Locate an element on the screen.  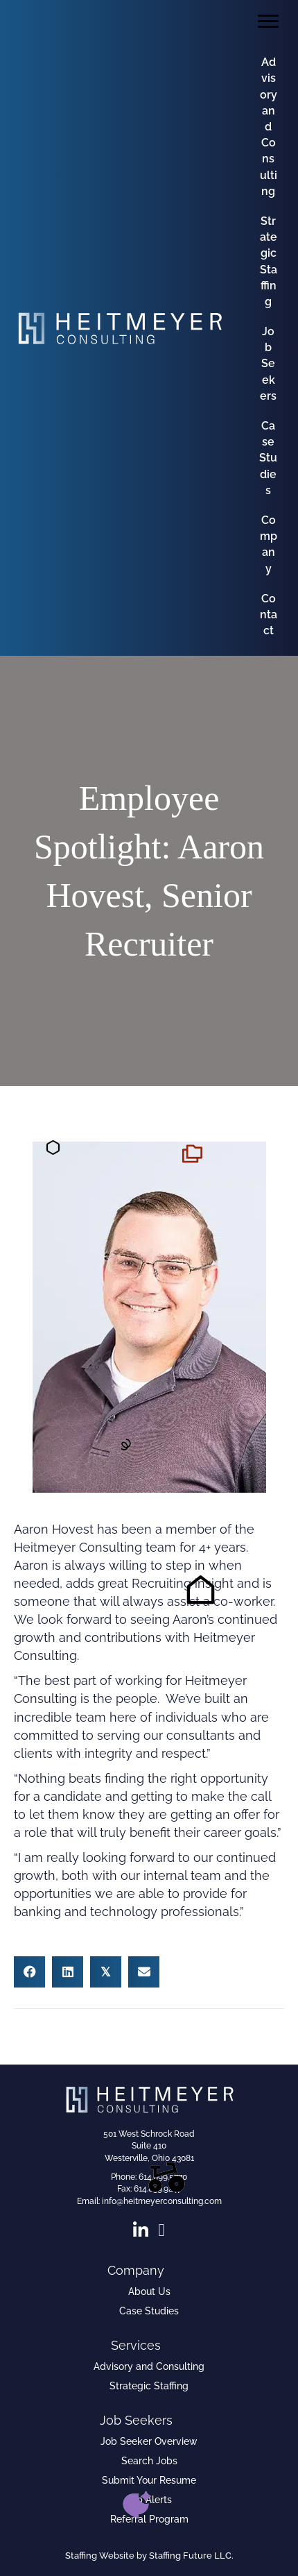
visit Artifact Hub website is located at coordinates (53, 1147).